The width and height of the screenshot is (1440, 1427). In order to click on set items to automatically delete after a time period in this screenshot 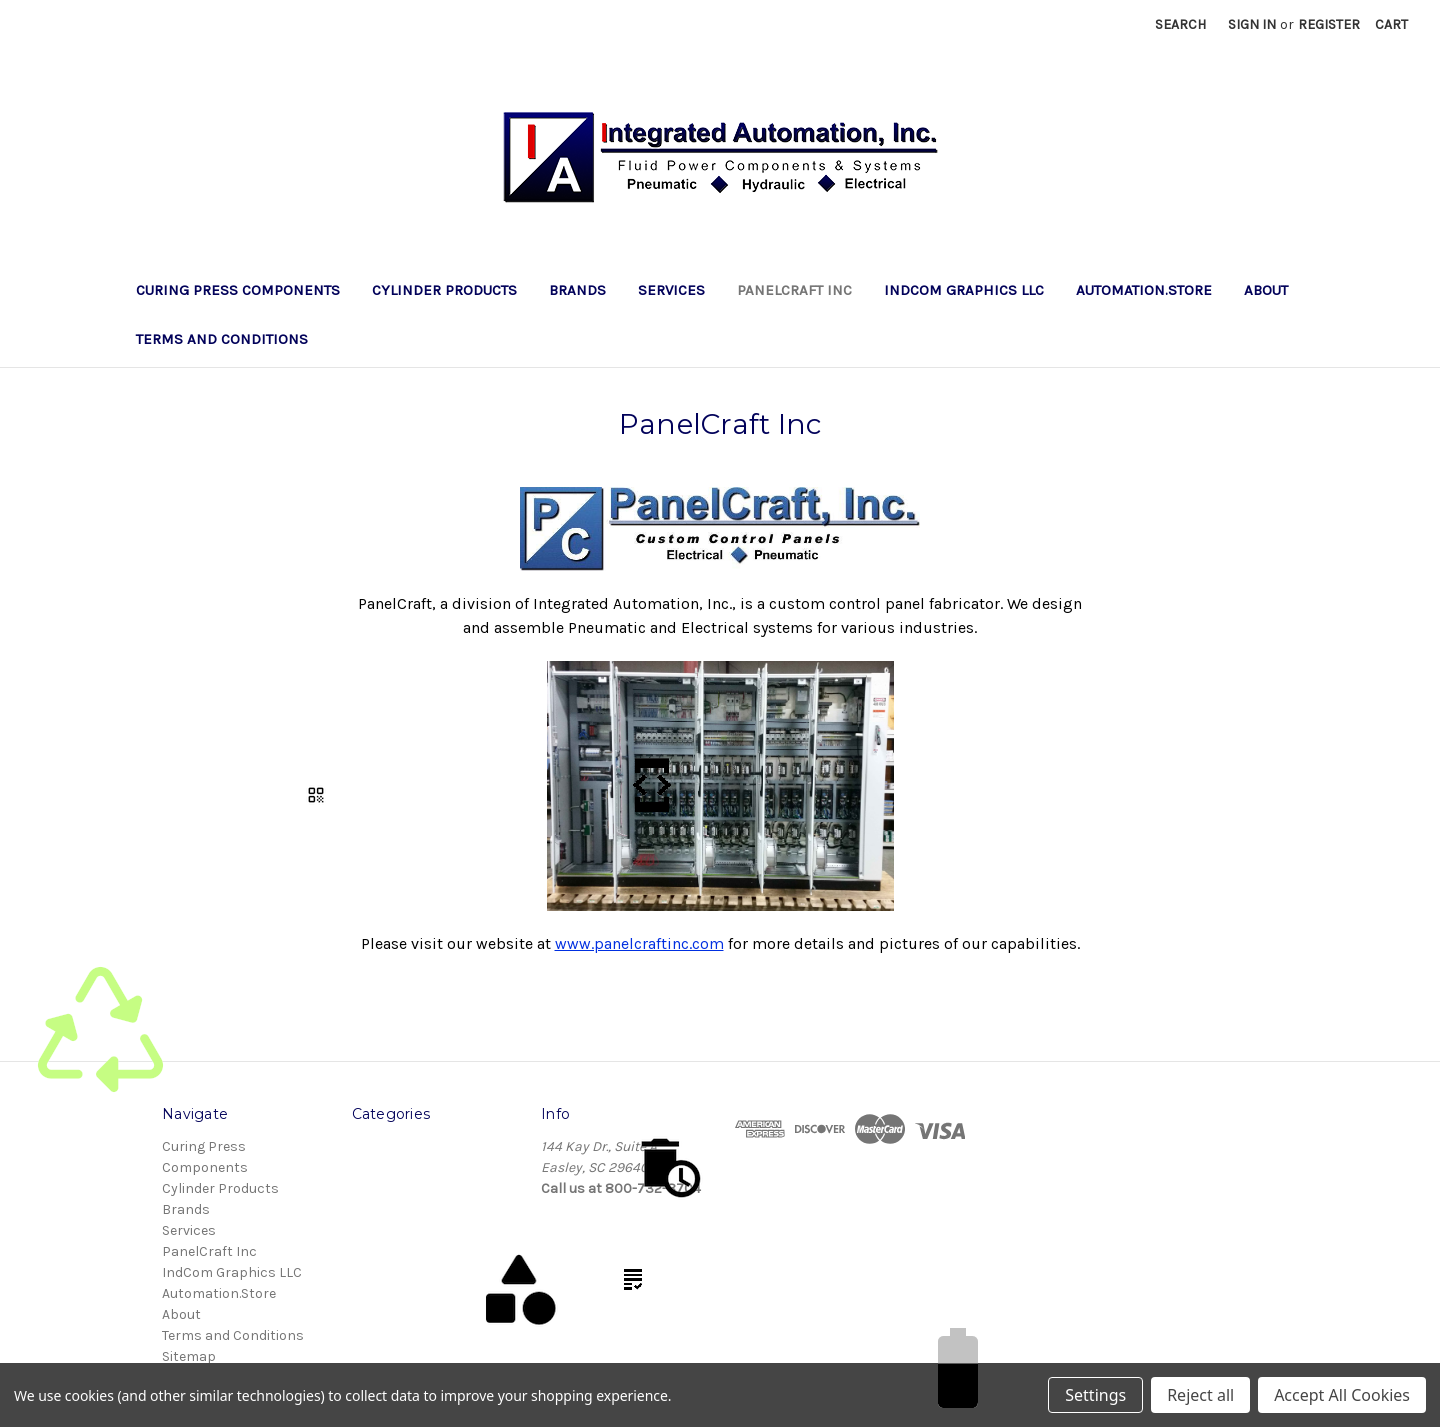, I will do `click(671, 1168)`.